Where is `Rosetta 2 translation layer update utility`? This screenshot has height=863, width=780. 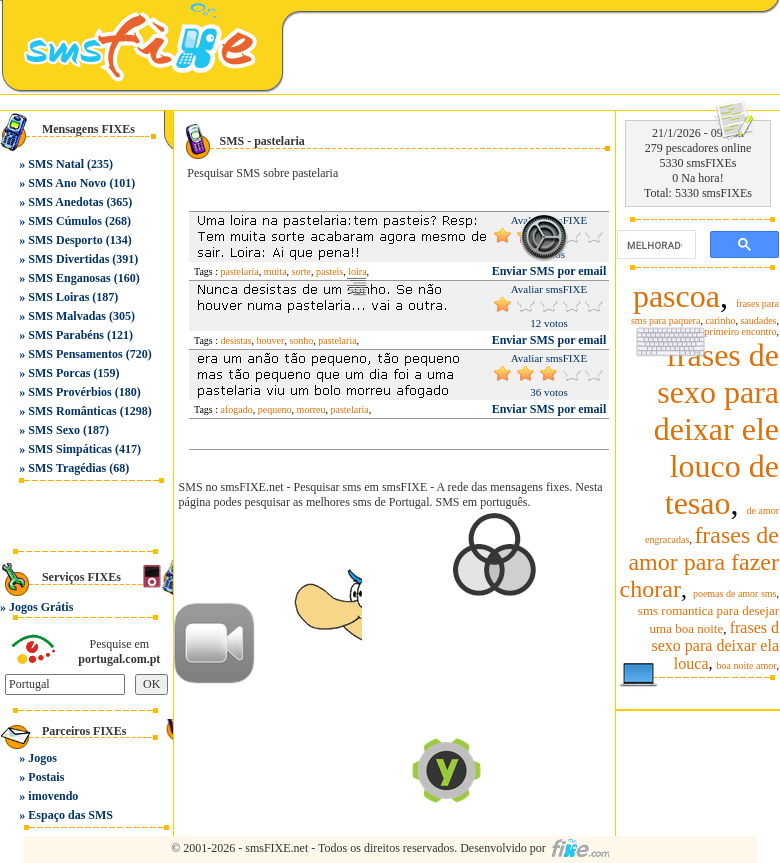 Rosetta 2 translation layer update utility is located at coordinates (544, 237).